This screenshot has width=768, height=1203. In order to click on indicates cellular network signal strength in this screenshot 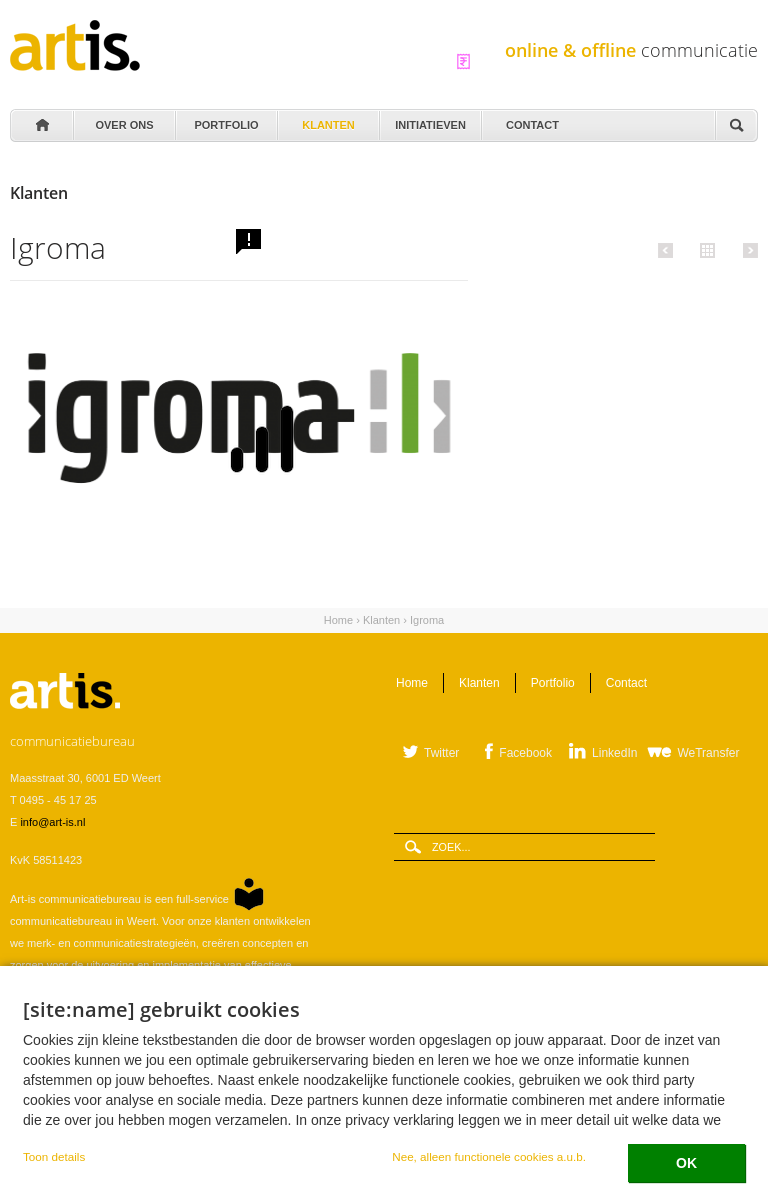, I will do `click(260, 439)`.